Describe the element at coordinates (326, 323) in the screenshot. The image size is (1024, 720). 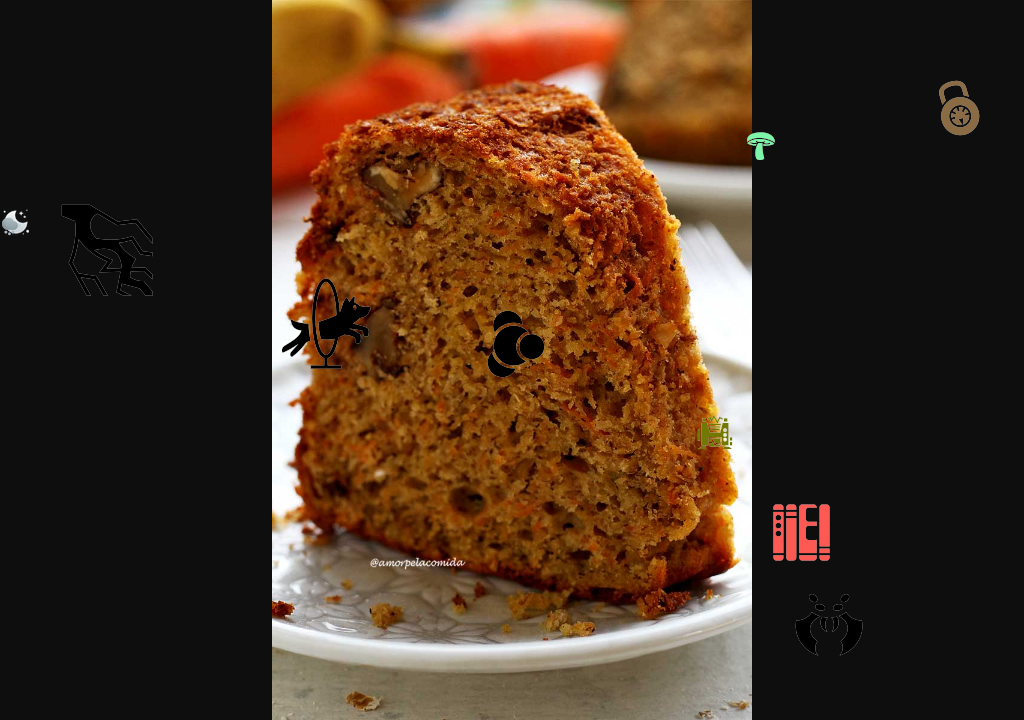
I see `access pet training or agility games` at that location.